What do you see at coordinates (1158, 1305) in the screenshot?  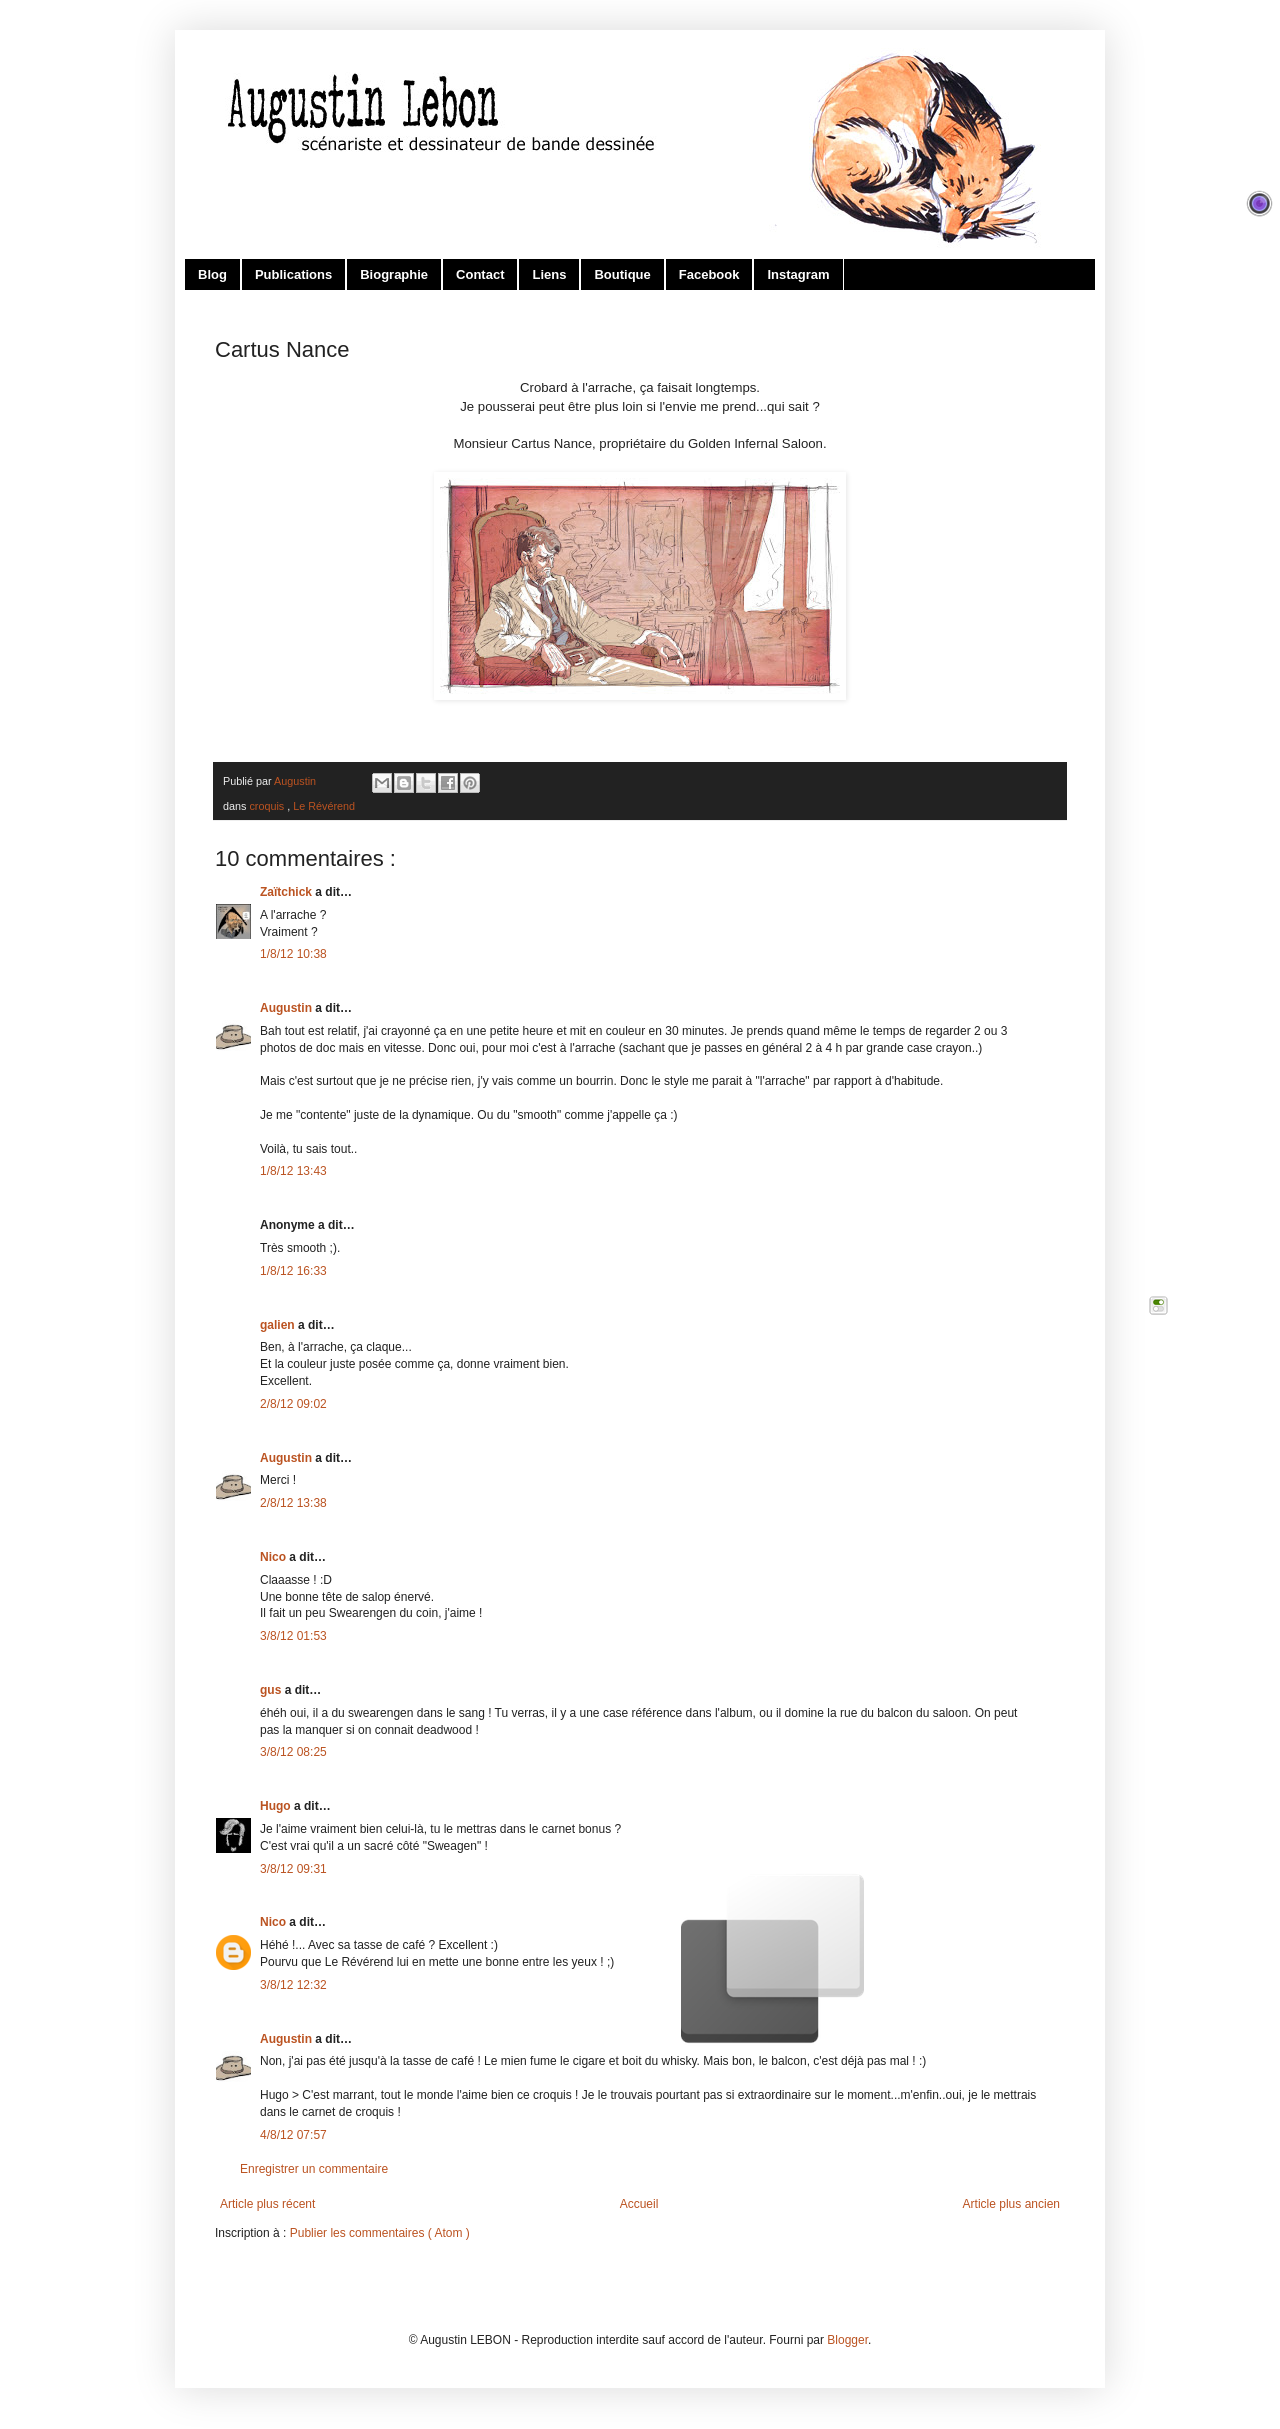 I see `open unity tweak tool settings` at bounding box center [1158, 1305].